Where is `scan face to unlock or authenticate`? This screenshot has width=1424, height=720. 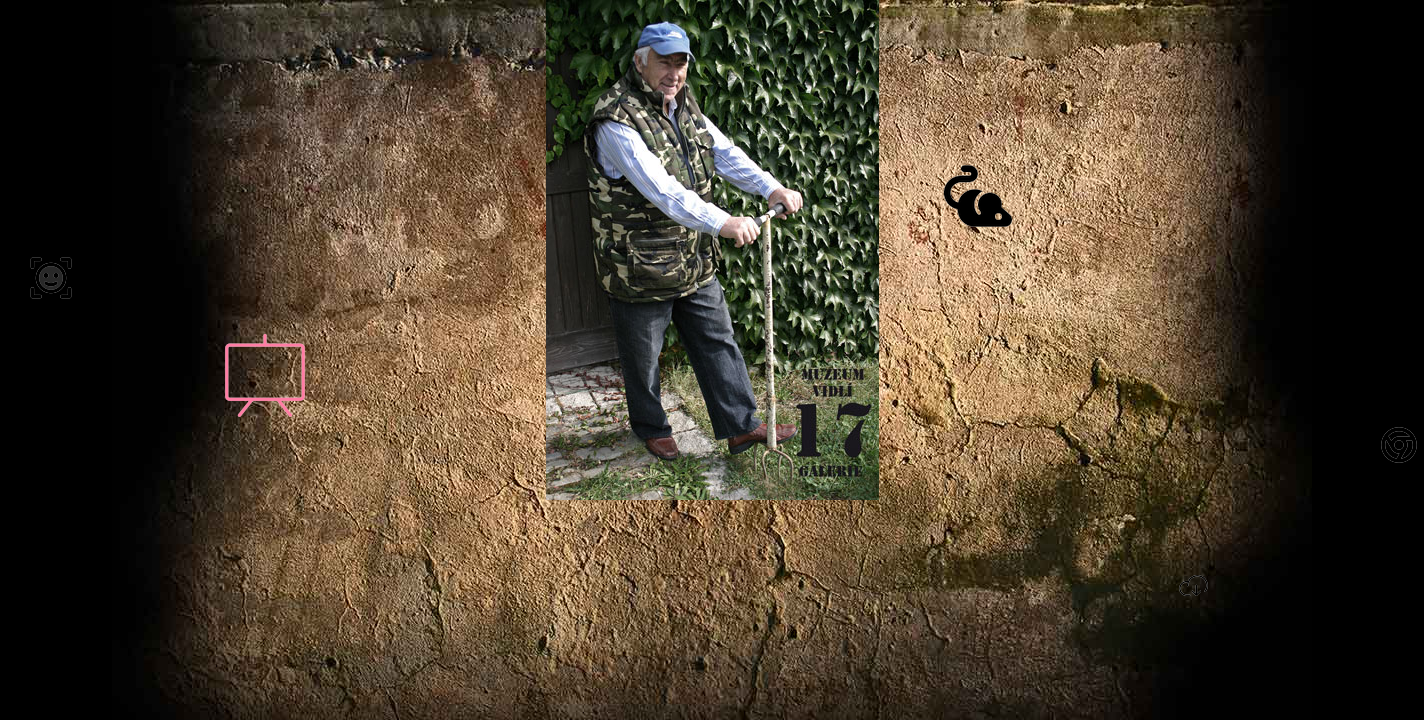
scan face to unlock or authenticate is located at coordinates (51, 278).